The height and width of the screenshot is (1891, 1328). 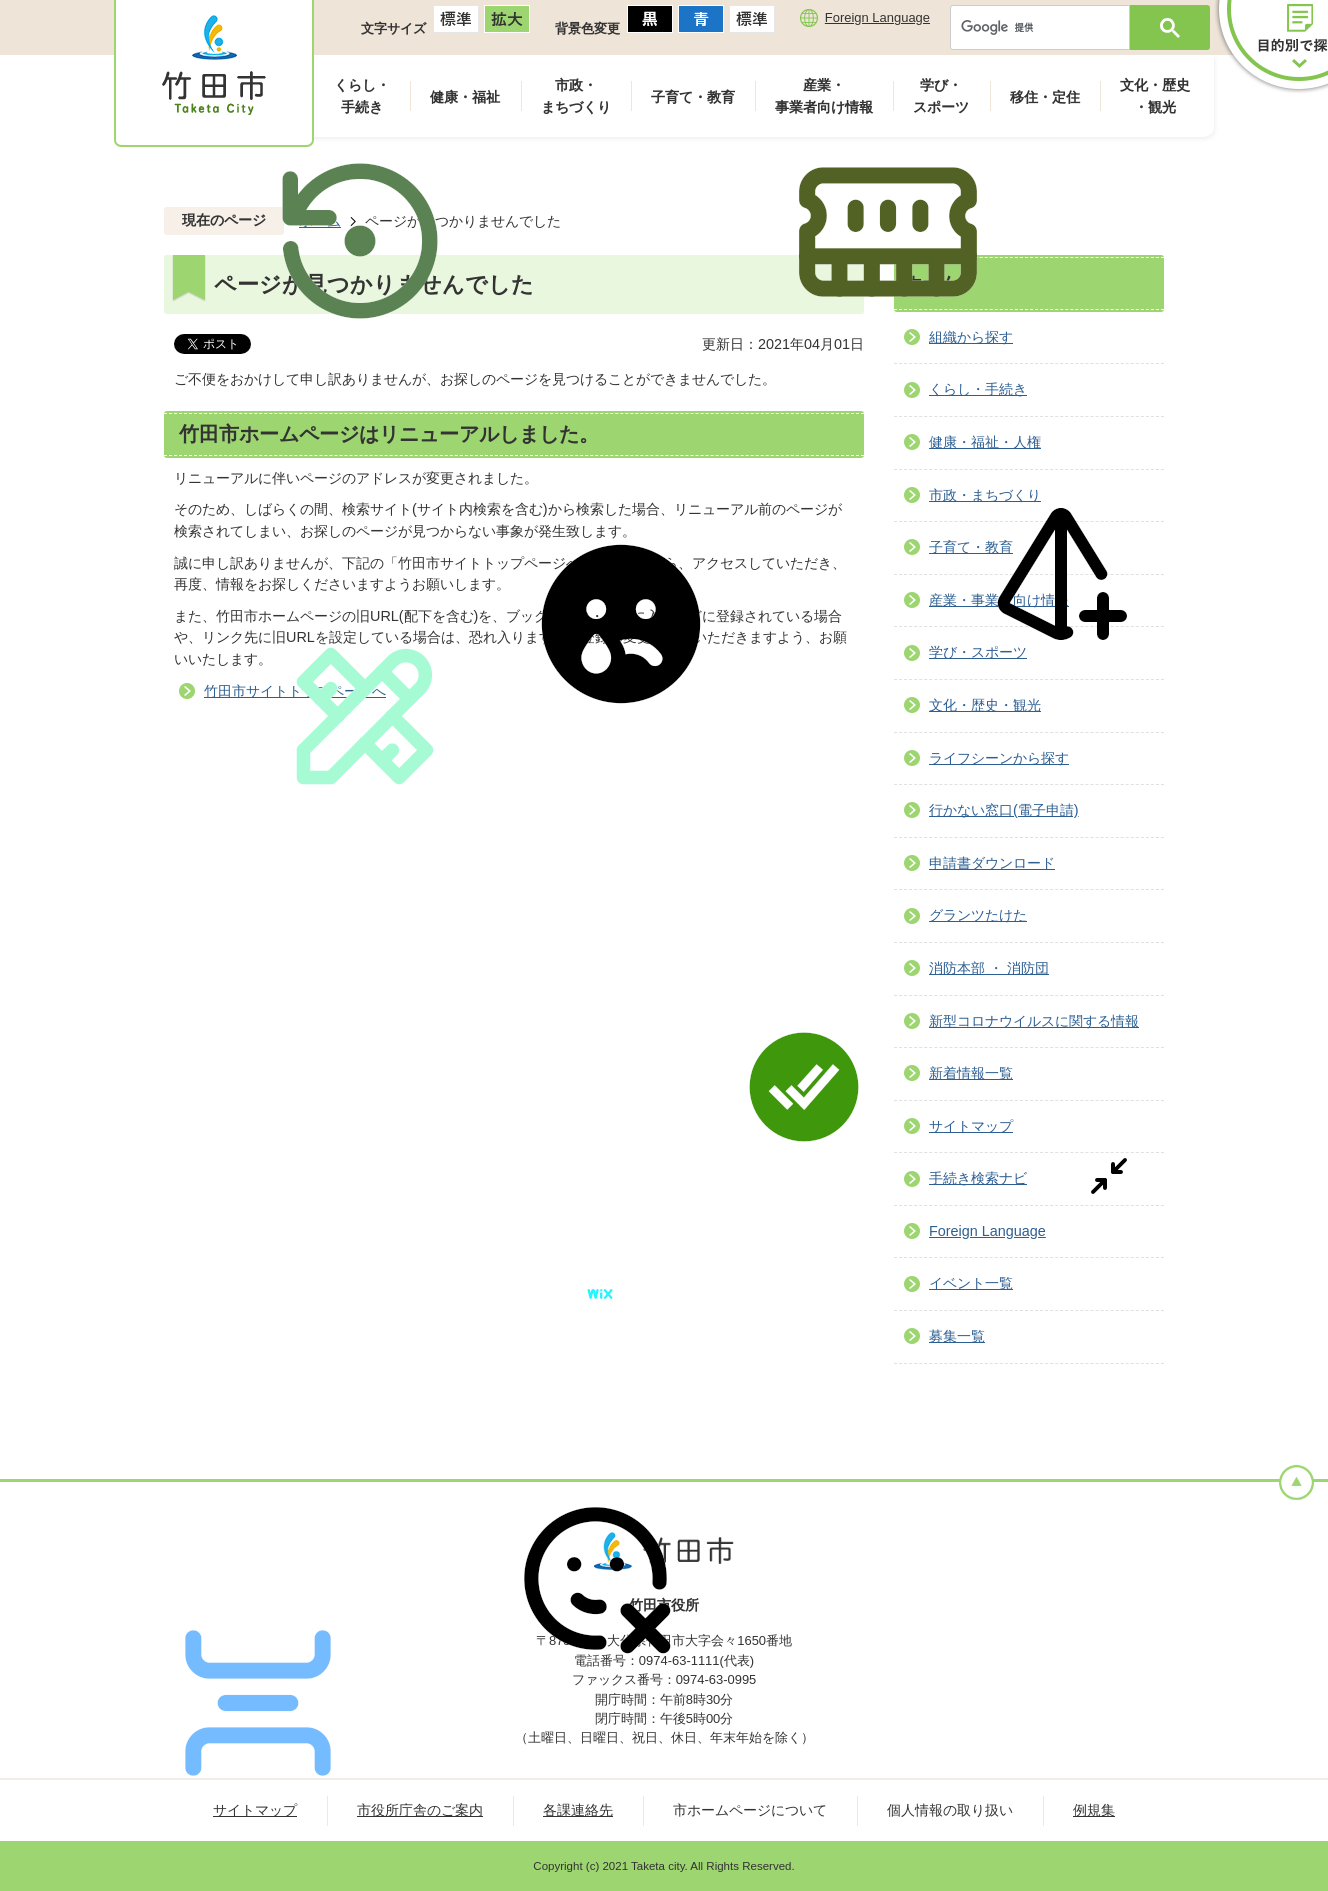 I want to click on indicates an error or failed action, so click(x=621, y=624).